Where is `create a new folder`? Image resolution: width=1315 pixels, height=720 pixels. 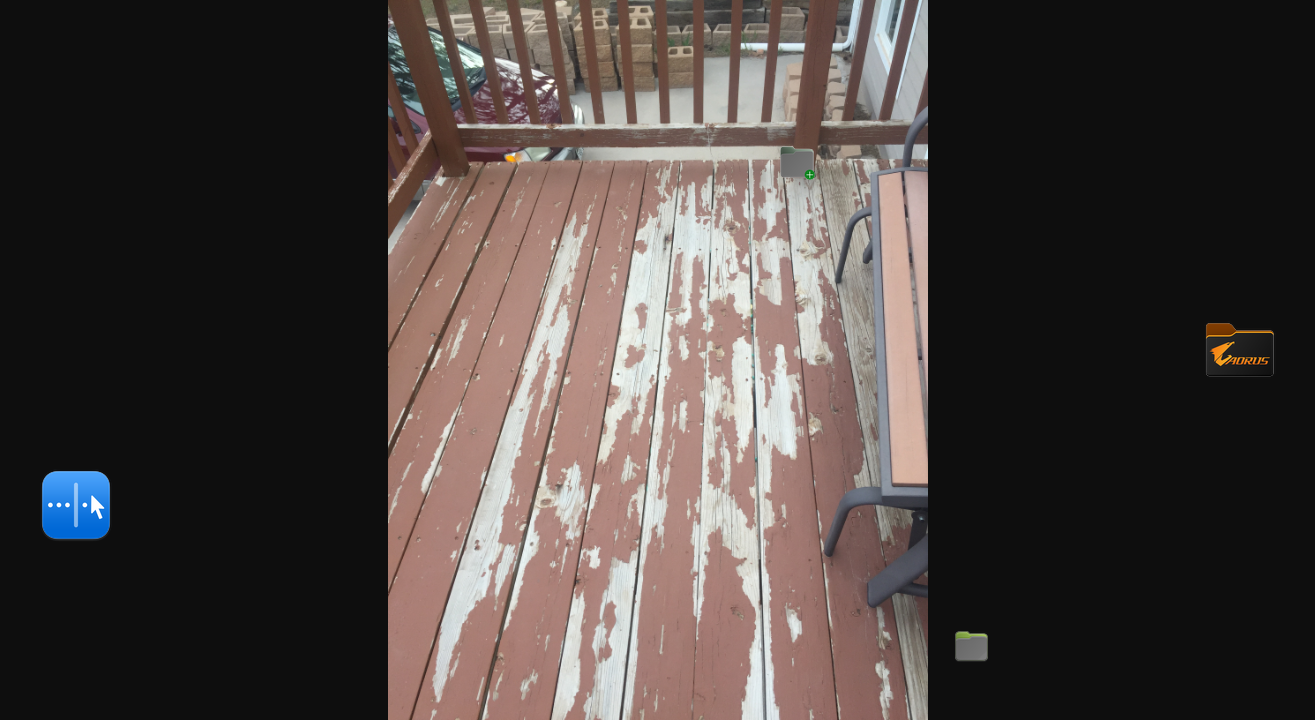
create a new folder is located at coordinates (797, 162).